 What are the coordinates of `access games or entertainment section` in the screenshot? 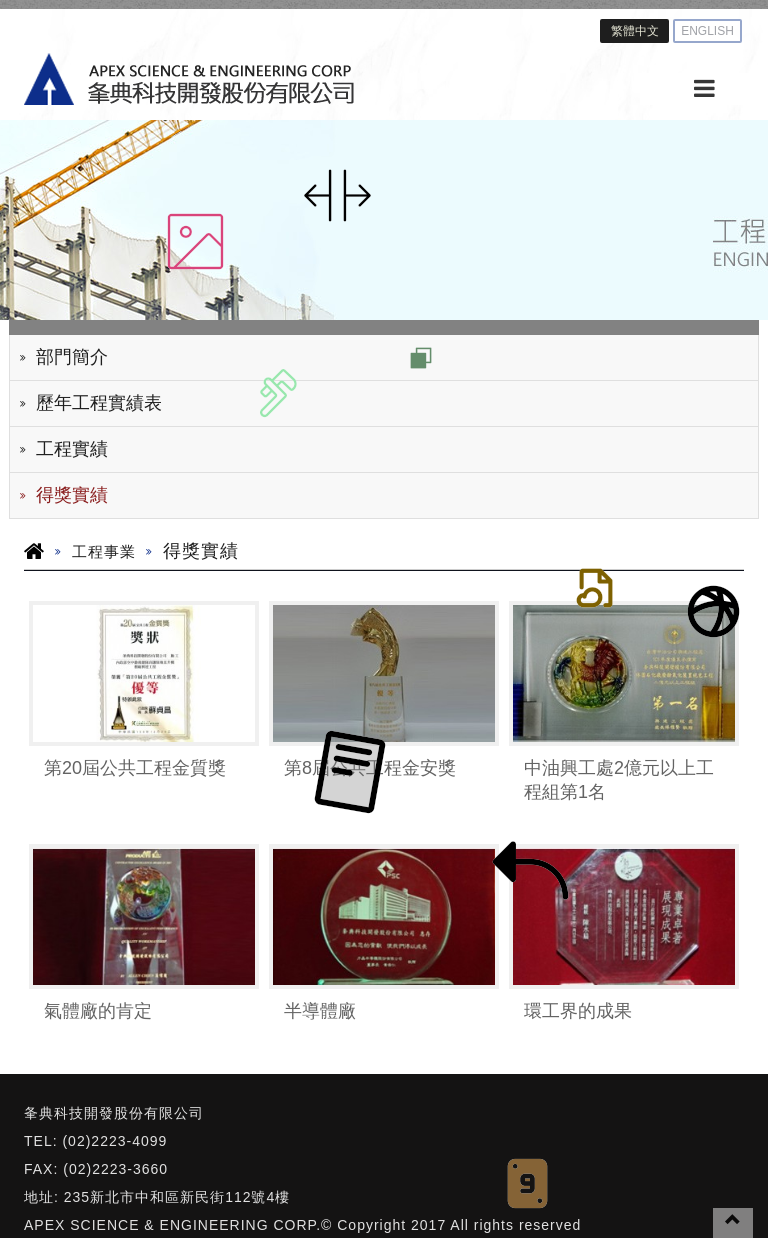 It's located at (713, 611).